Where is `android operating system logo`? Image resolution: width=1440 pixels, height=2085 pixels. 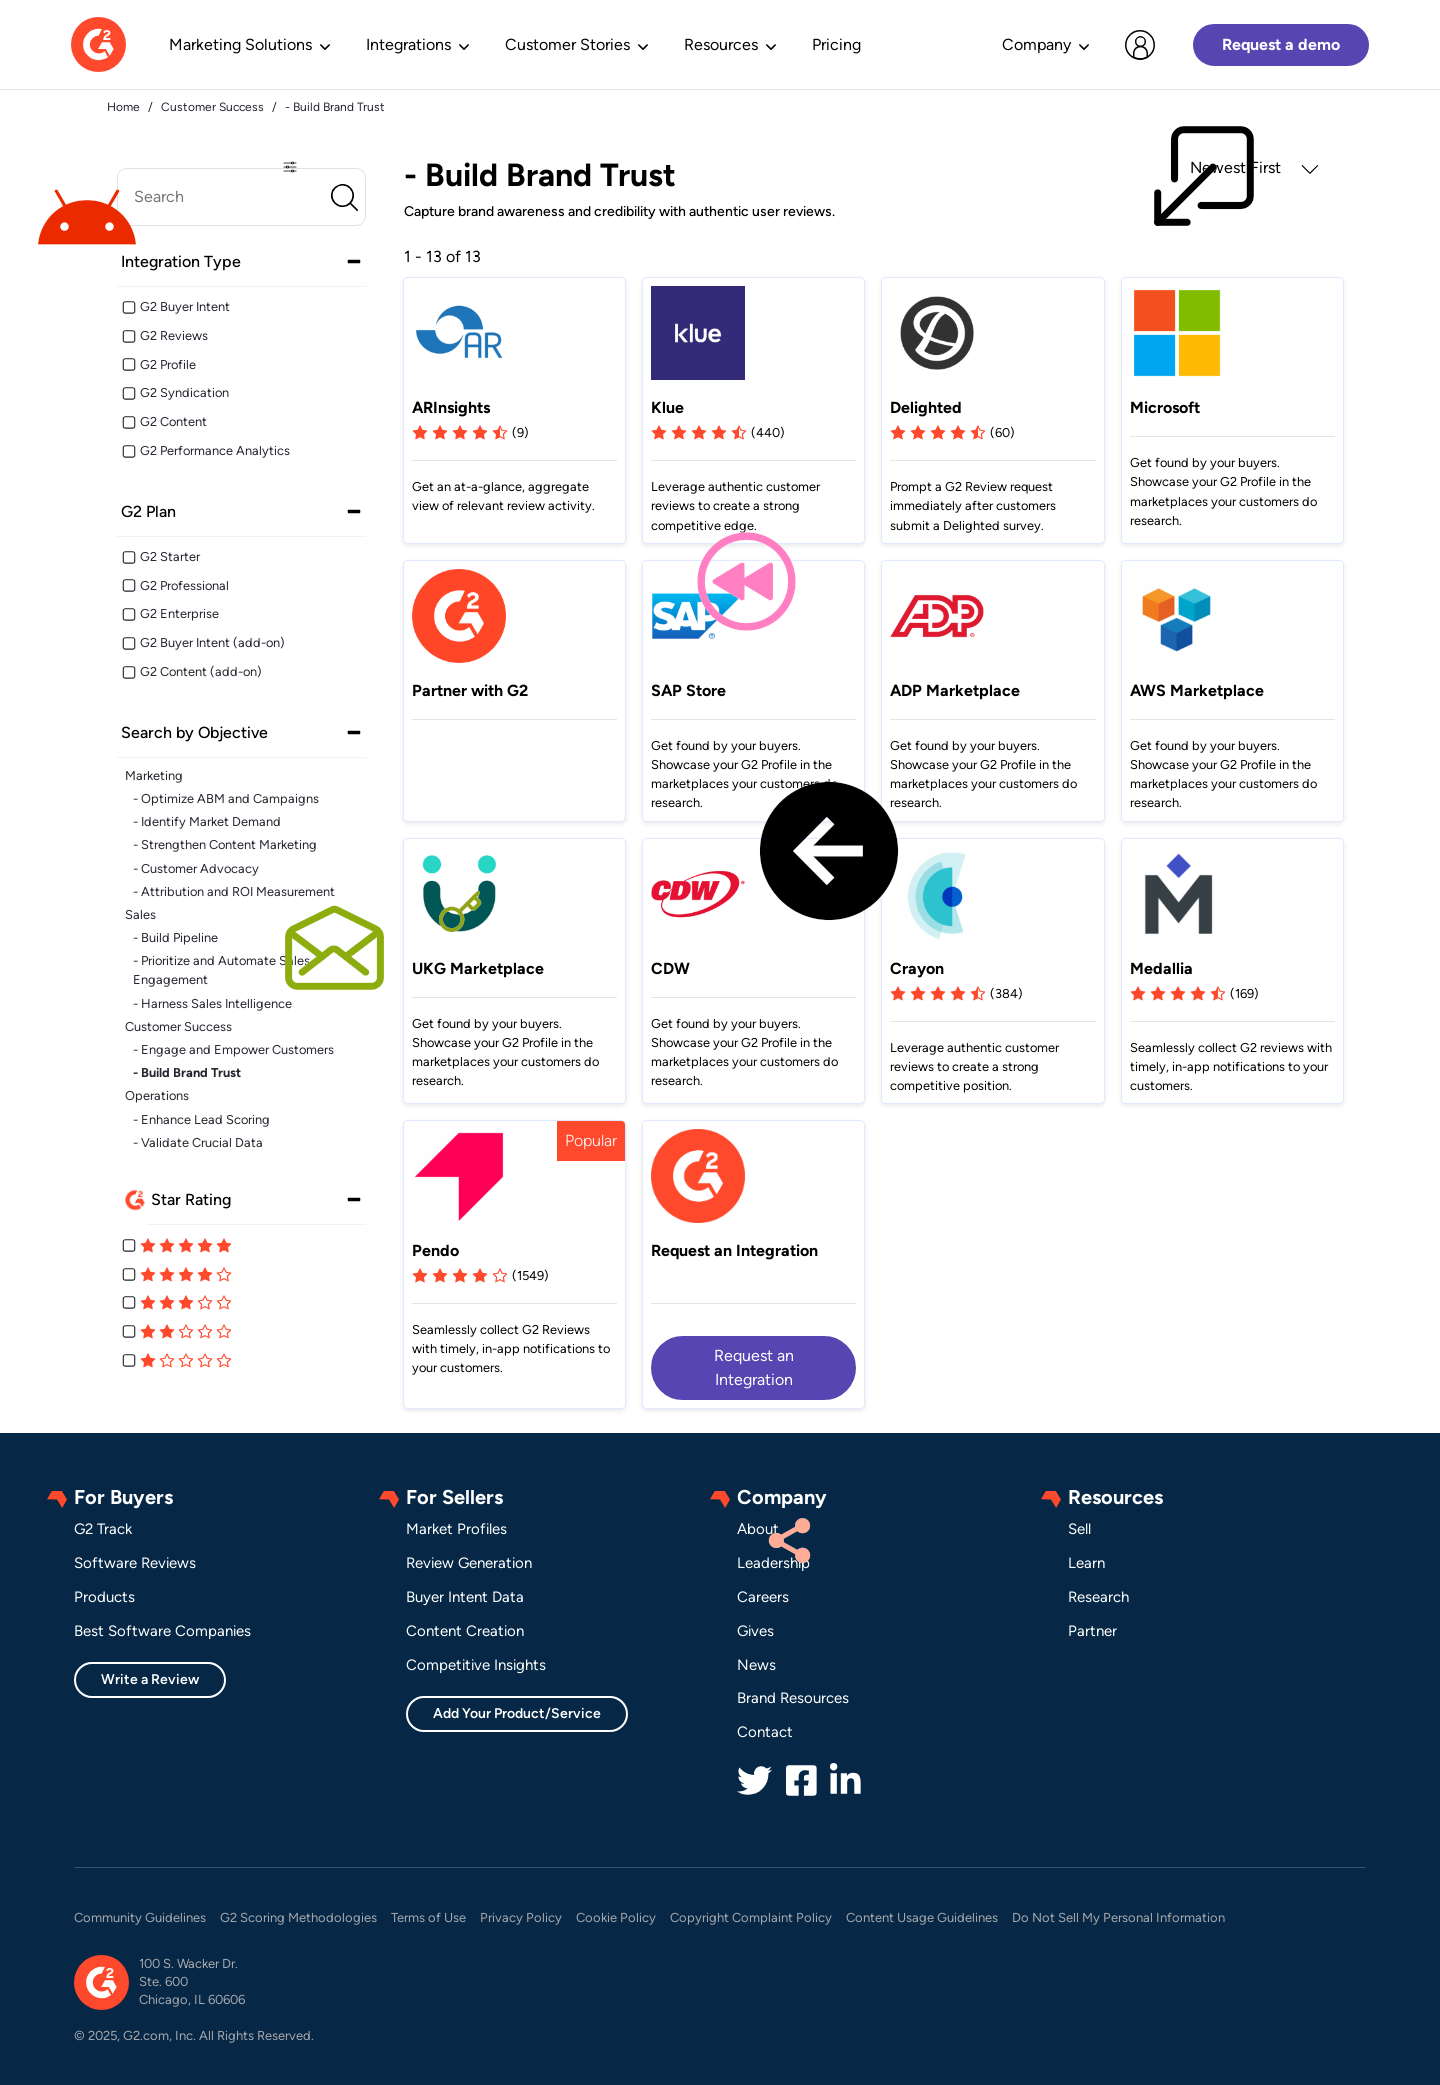
android operating system logo is located at coordinates (87, 217).